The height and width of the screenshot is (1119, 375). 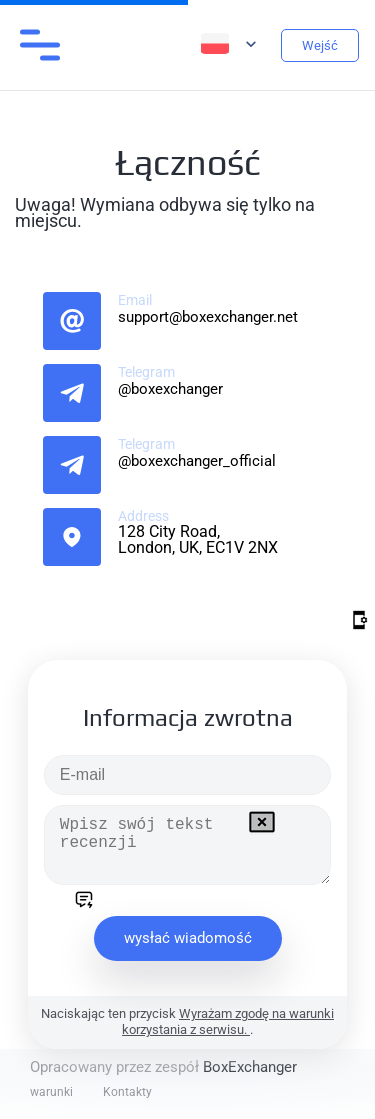 What do you see at coordinates (84, 899) in the screenshot?
I see `send a quick reply or instant message` at bounding box center [84, 899].